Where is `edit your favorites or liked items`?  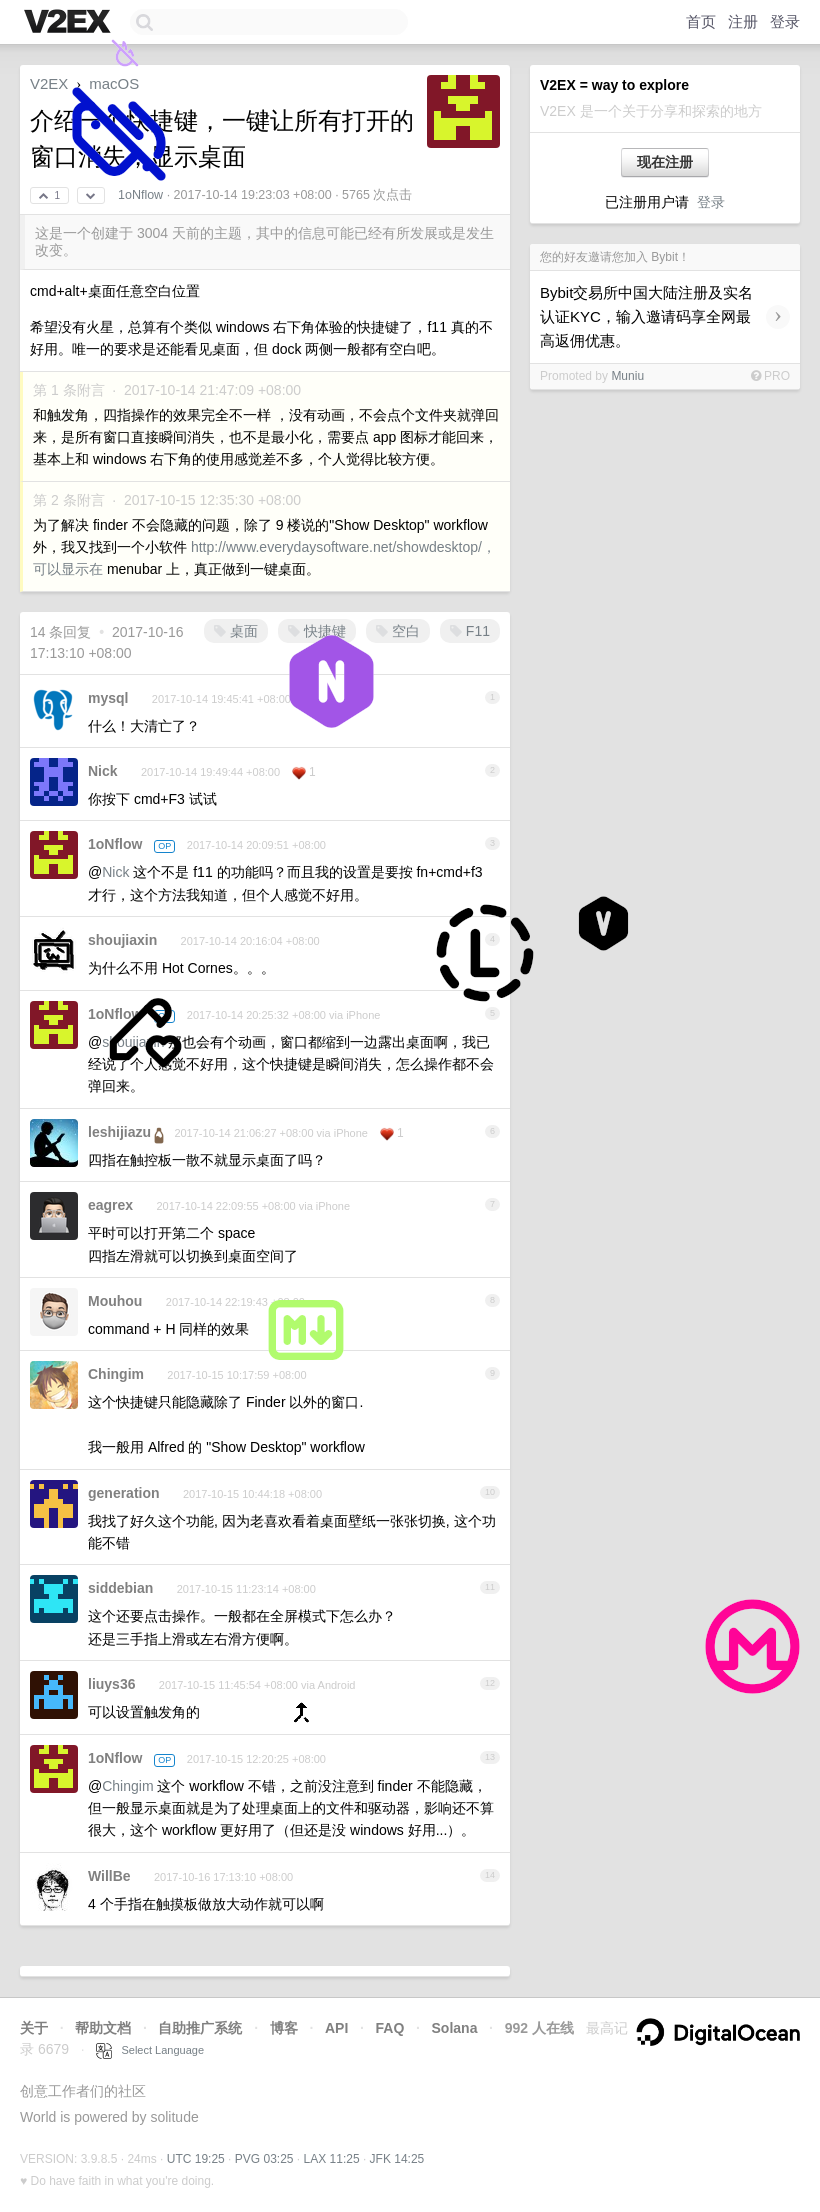 edit your favorites or liked items is located at coordinates (142, 1028).